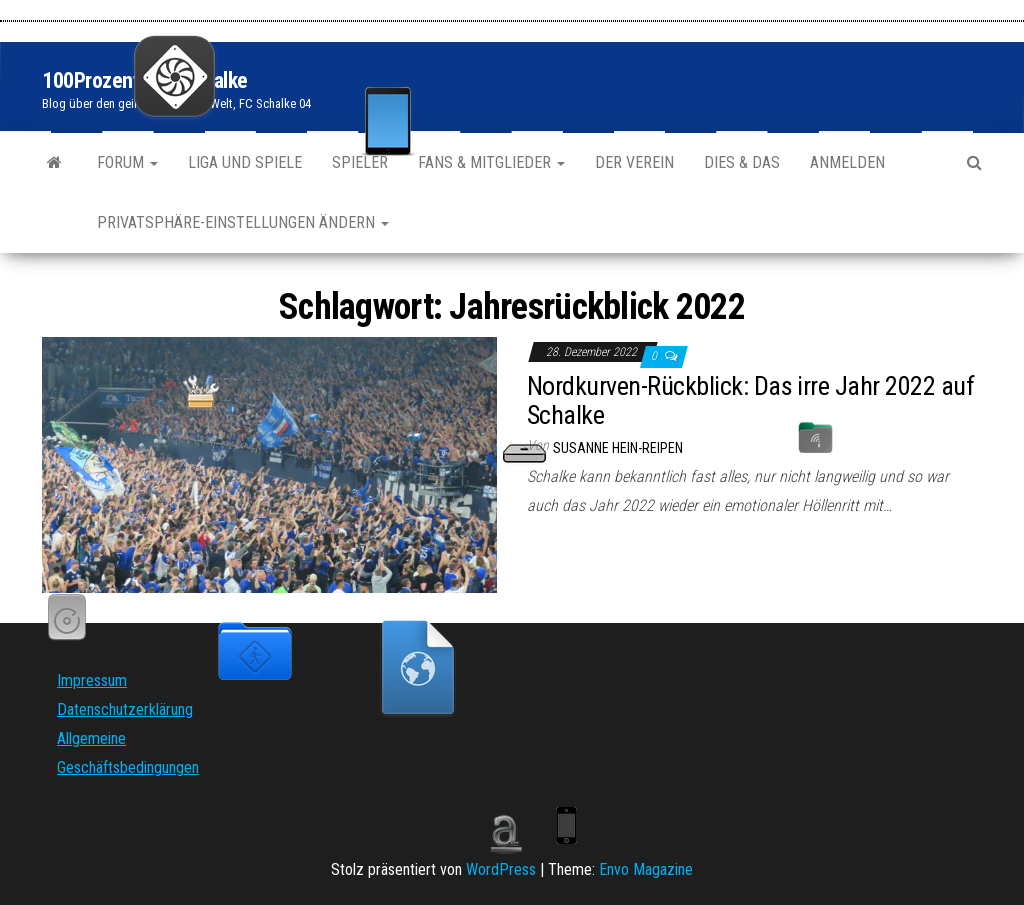 The height and width of the screenshot is (905, 1024). Describe the element at coordinates (174, 77) in the screenshot. I see `open engineering or developer settings` at that location.